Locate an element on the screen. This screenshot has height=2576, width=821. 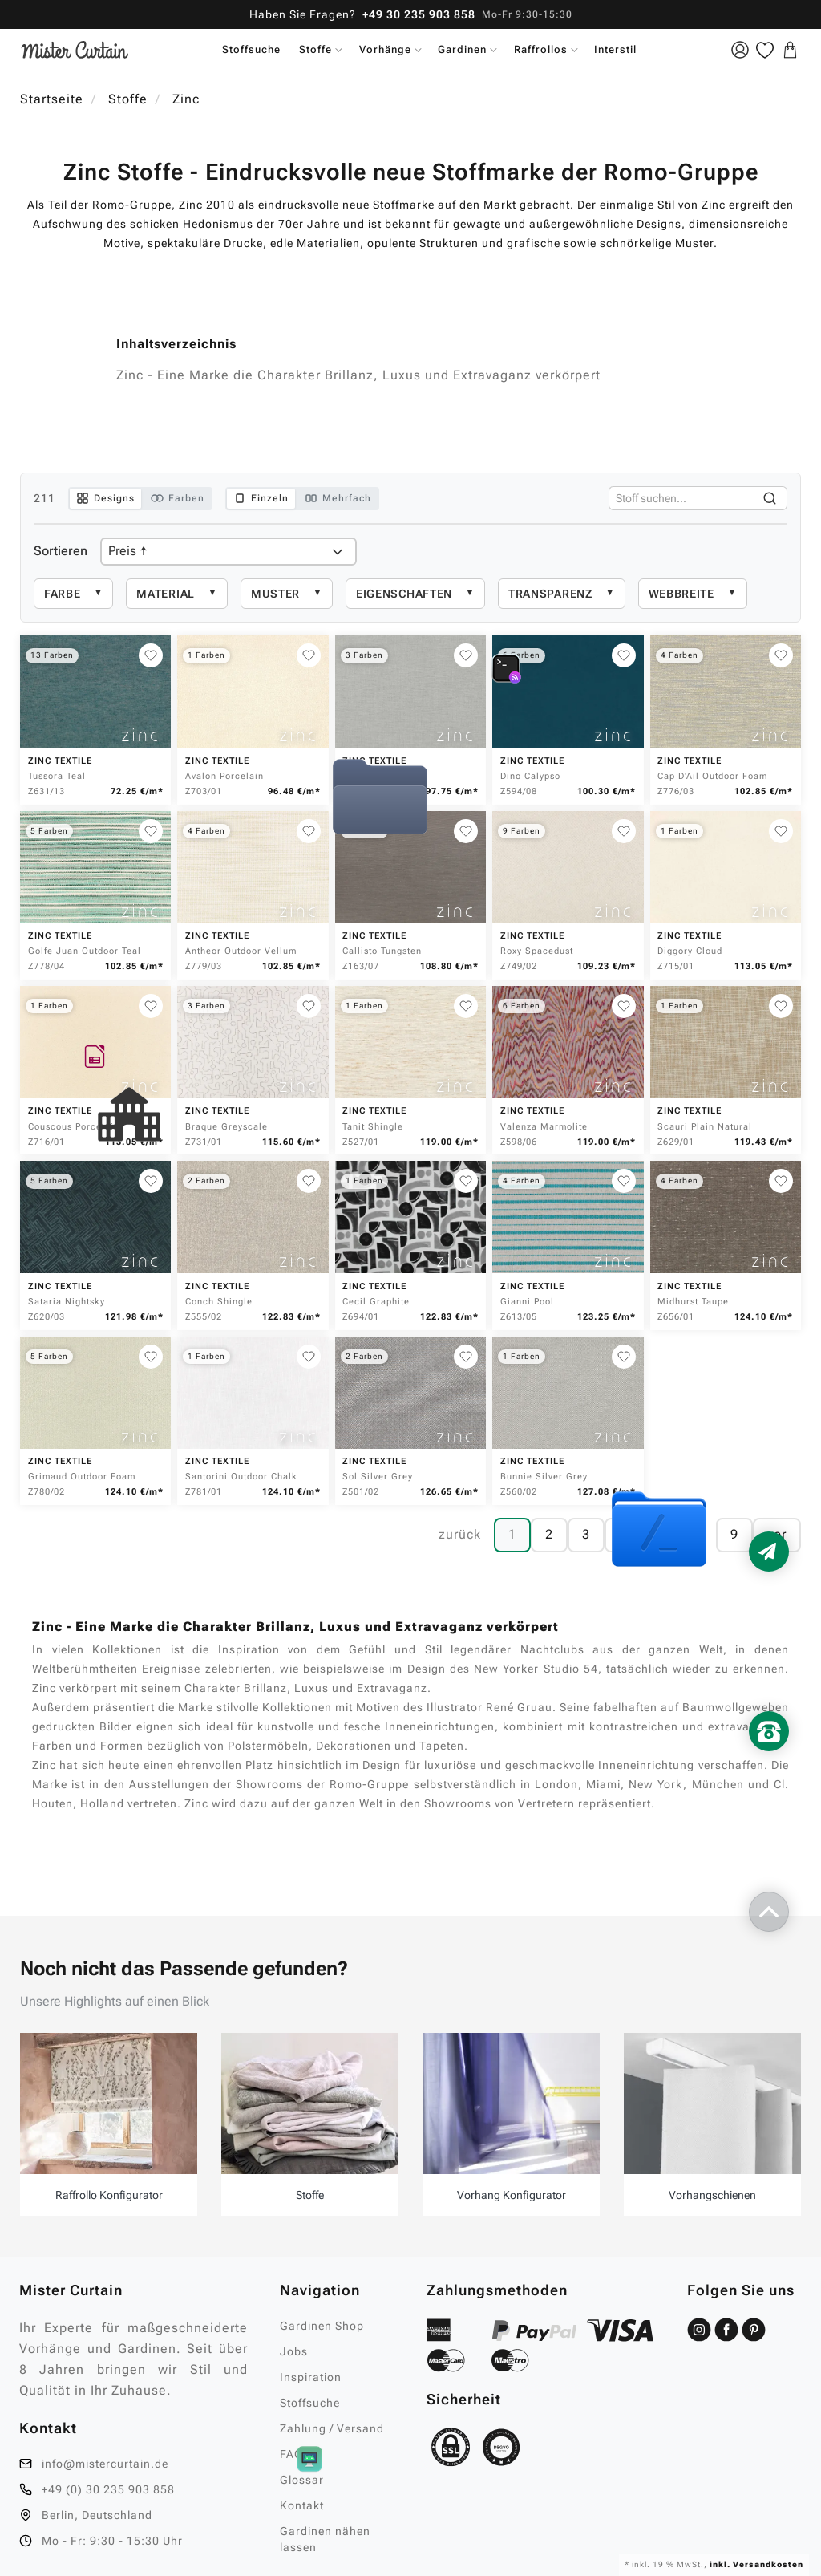
launch qtscrcpy to mirror android device to desktop is located at coordinates (309, 2459).